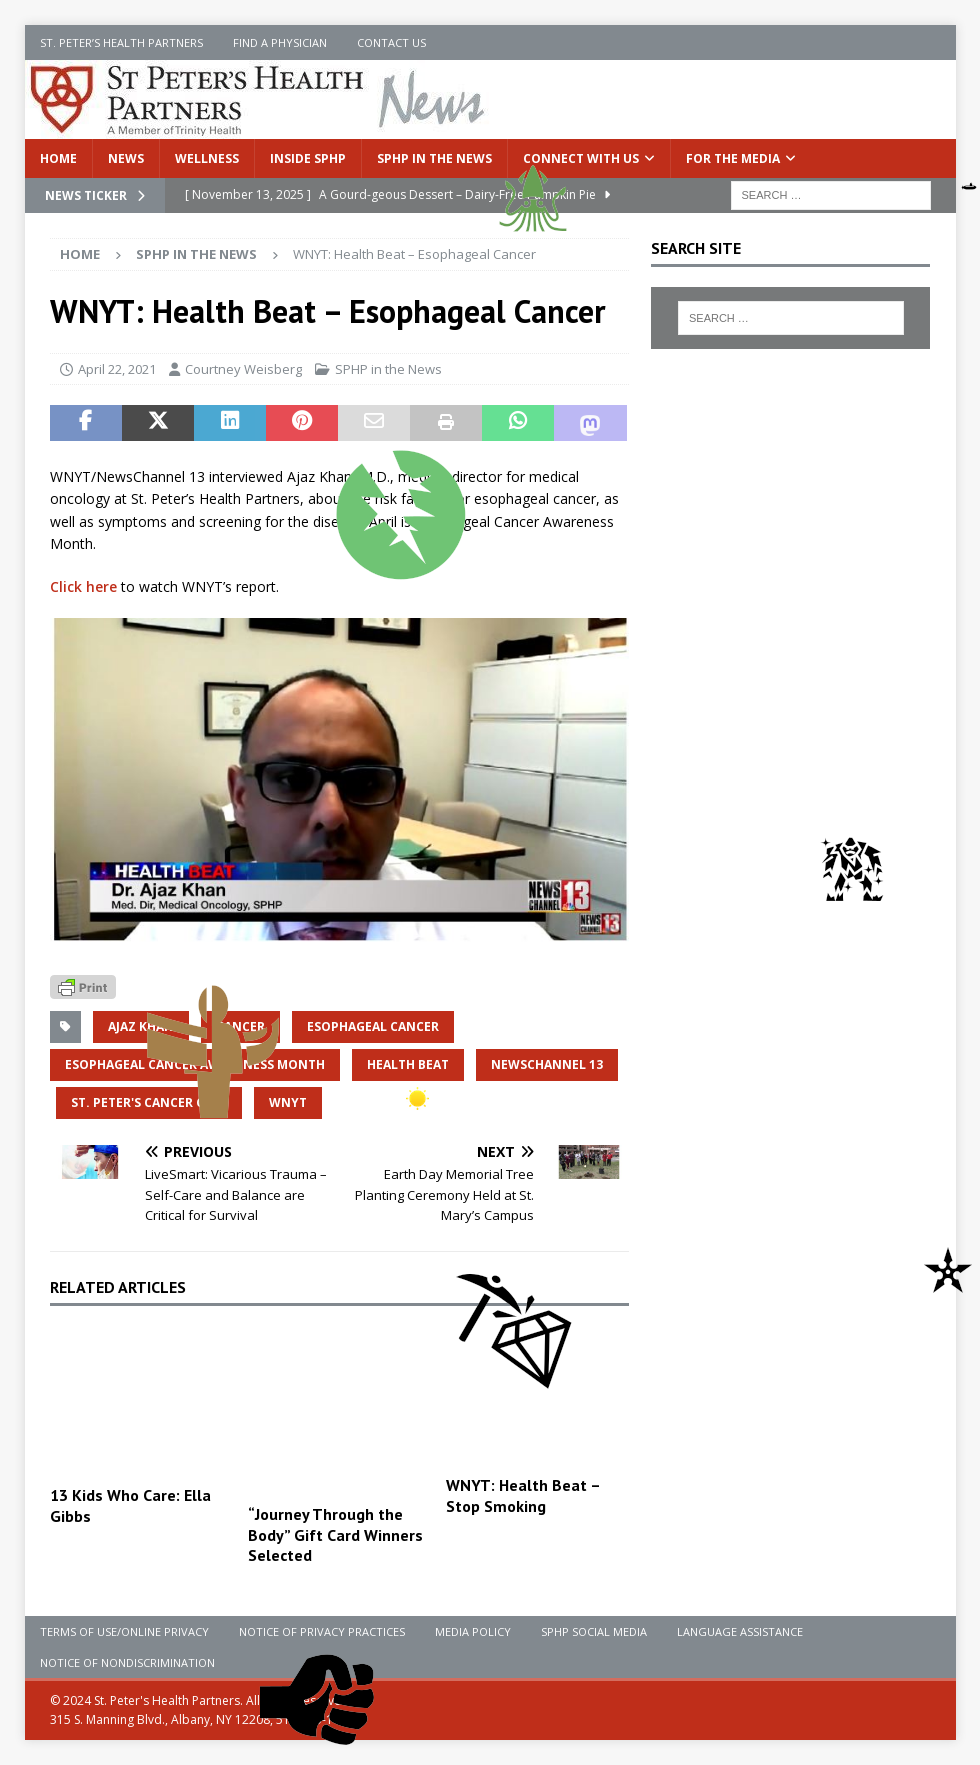 The image size is (980, 1765). I want to click on ice golem character or unit in a game, so click(852, 869).